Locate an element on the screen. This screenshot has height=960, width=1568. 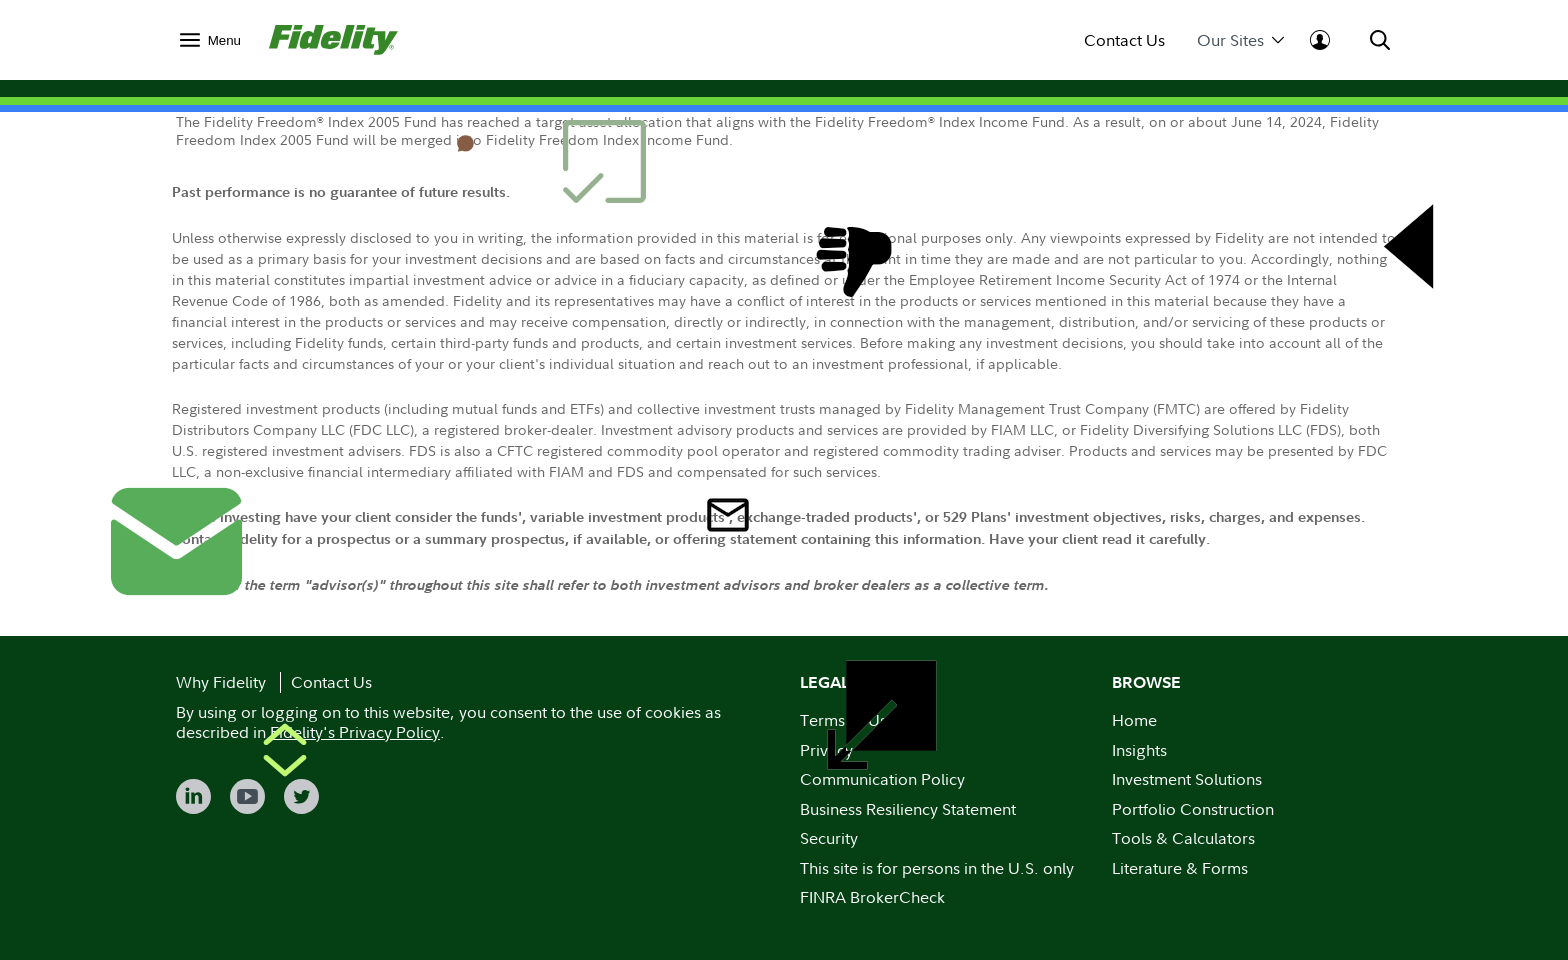
open chat or messaging is located at coordinates (465, 143).